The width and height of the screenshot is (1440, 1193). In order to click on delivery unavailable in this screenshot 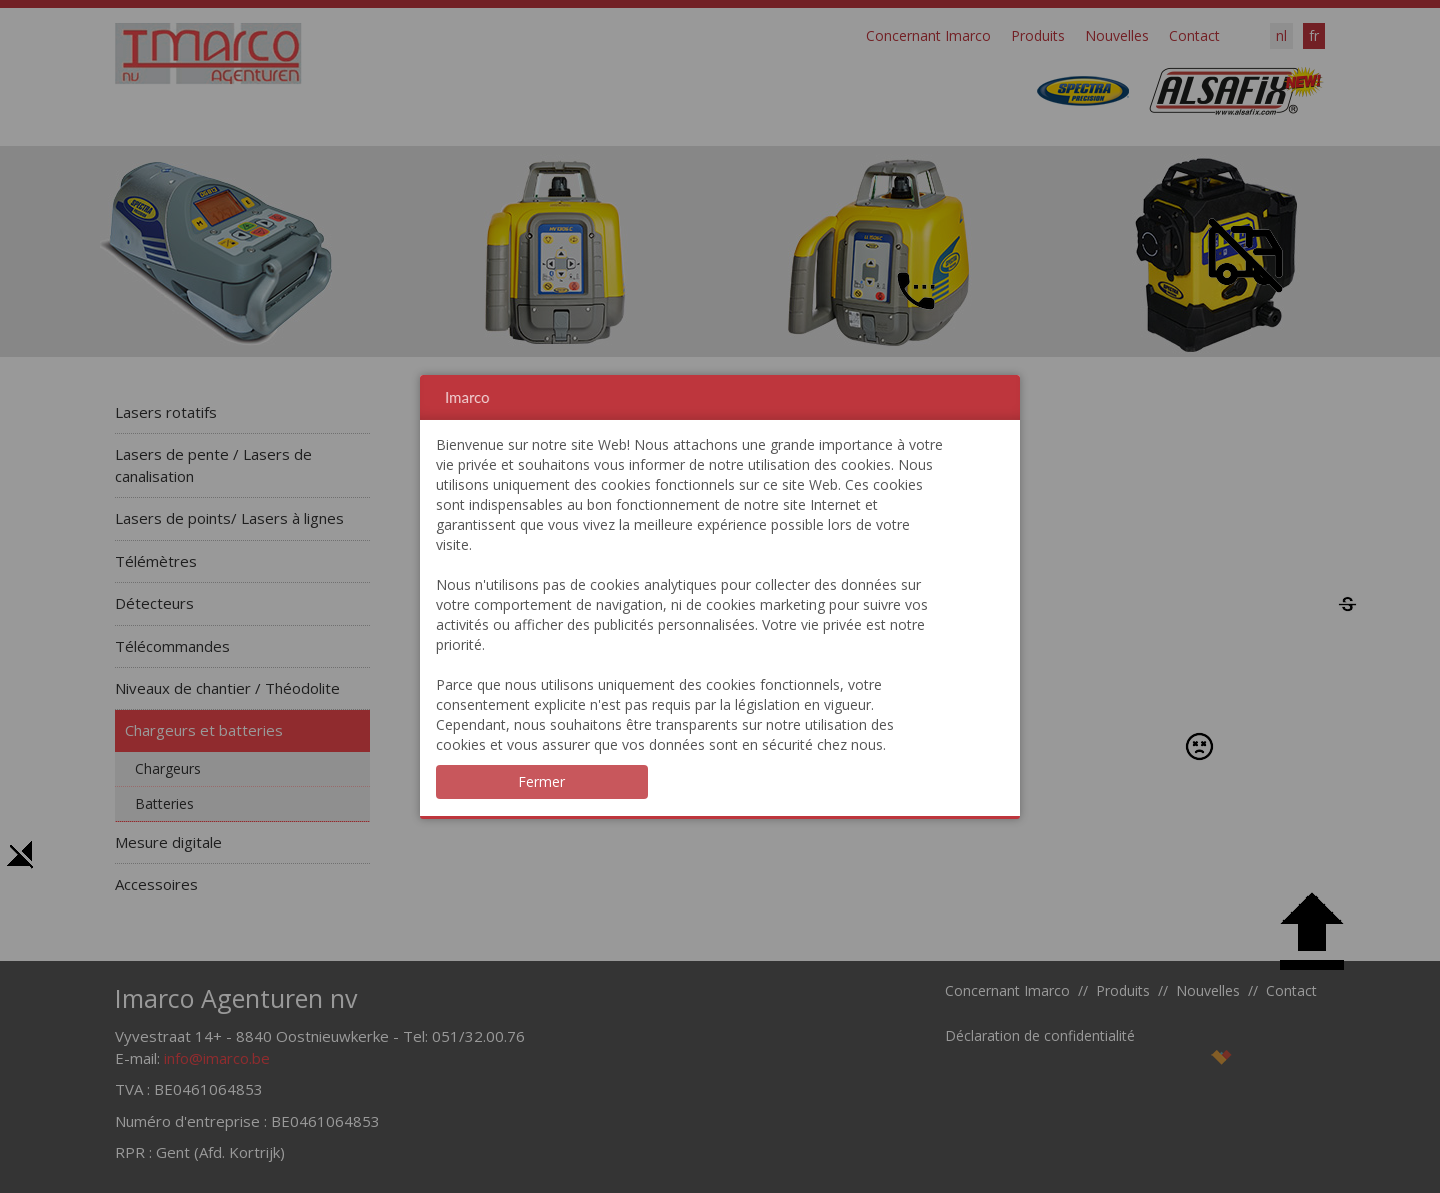, I will do `click(1245, 255)`.